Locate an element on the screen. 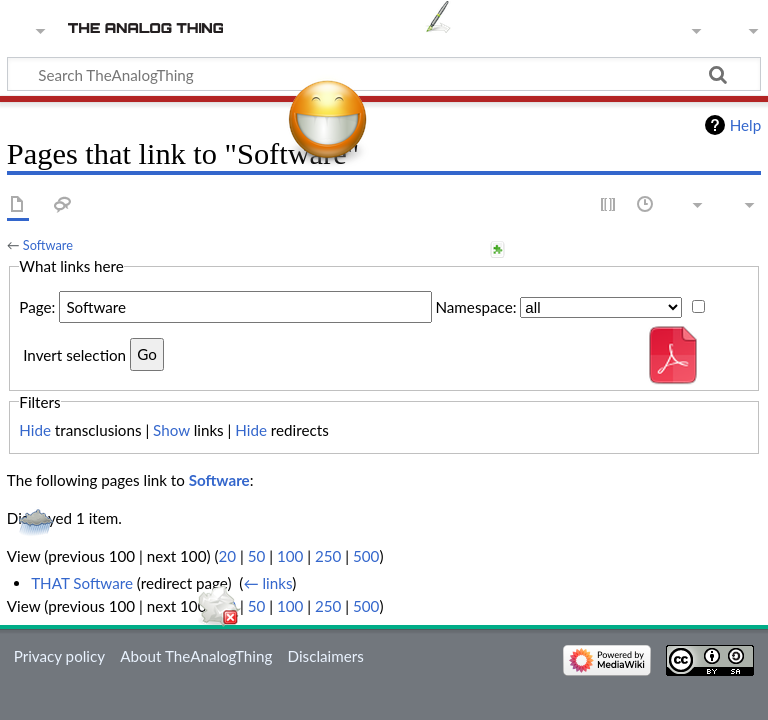 This screenshot has width=768, height=720. open a pdf document is located at coordinates (673, 355).